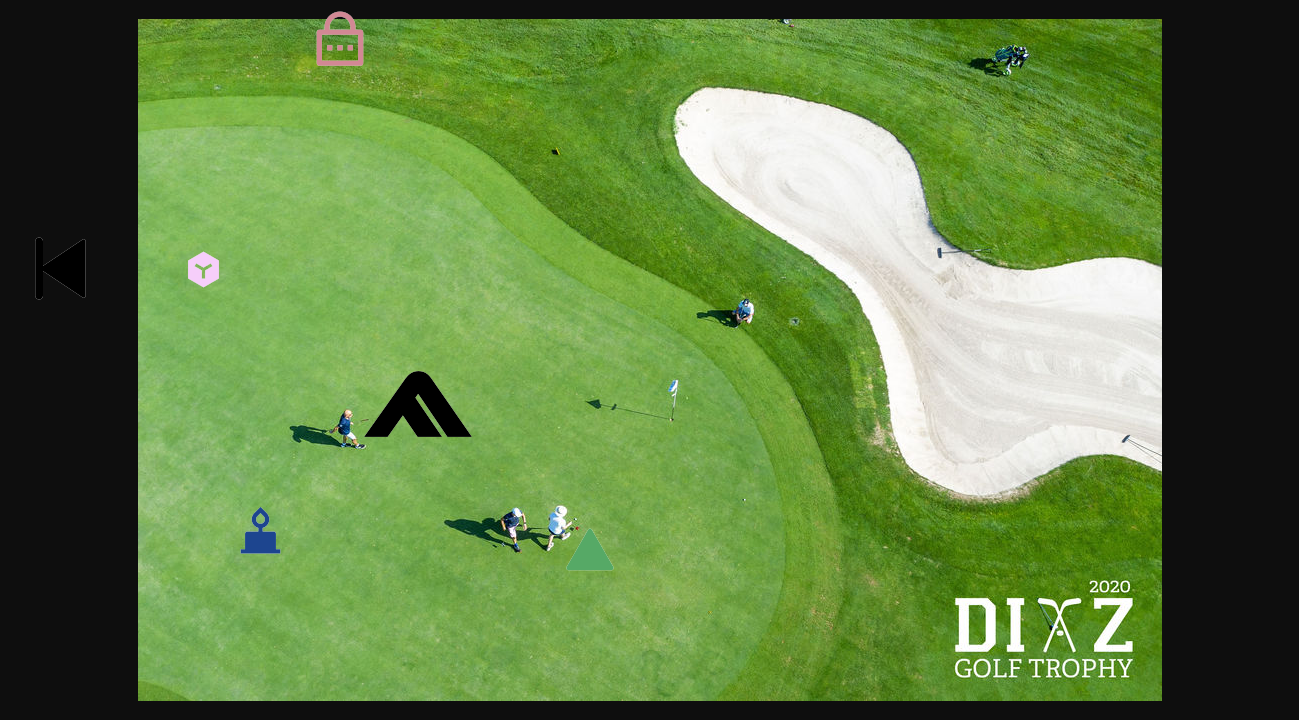 The width and height of the screenshot is (1299, 720). What do you see at coordinates (260, 531) in the screenshot?
I see `access candle or ambient lighting mode` at bounding box center [260, 531].